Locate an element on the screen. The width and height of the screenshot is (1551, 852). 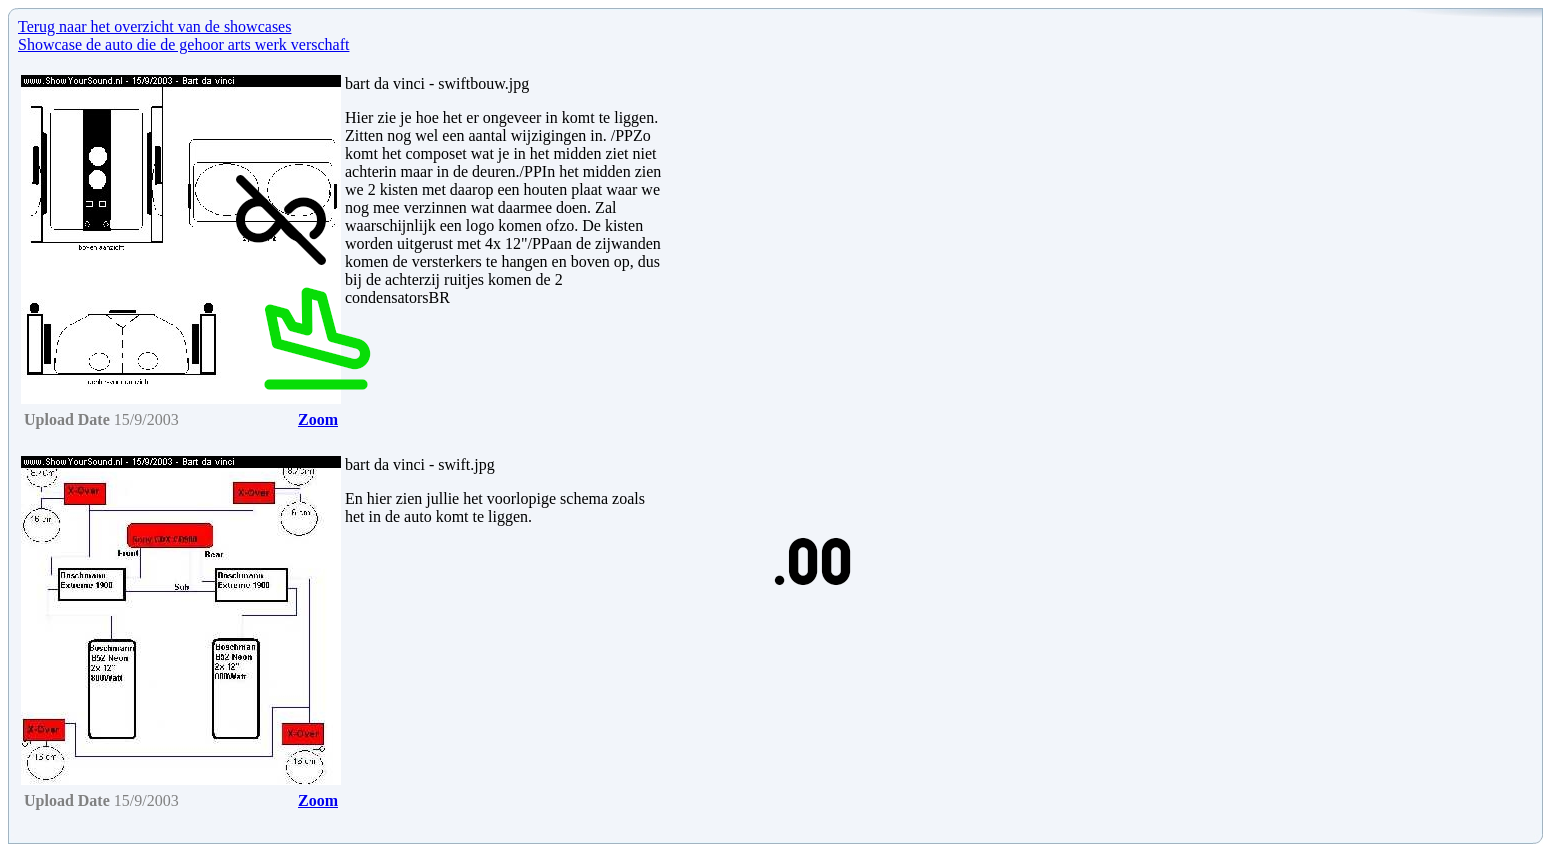
view flight arrival information is located at coordinates (316, 338).